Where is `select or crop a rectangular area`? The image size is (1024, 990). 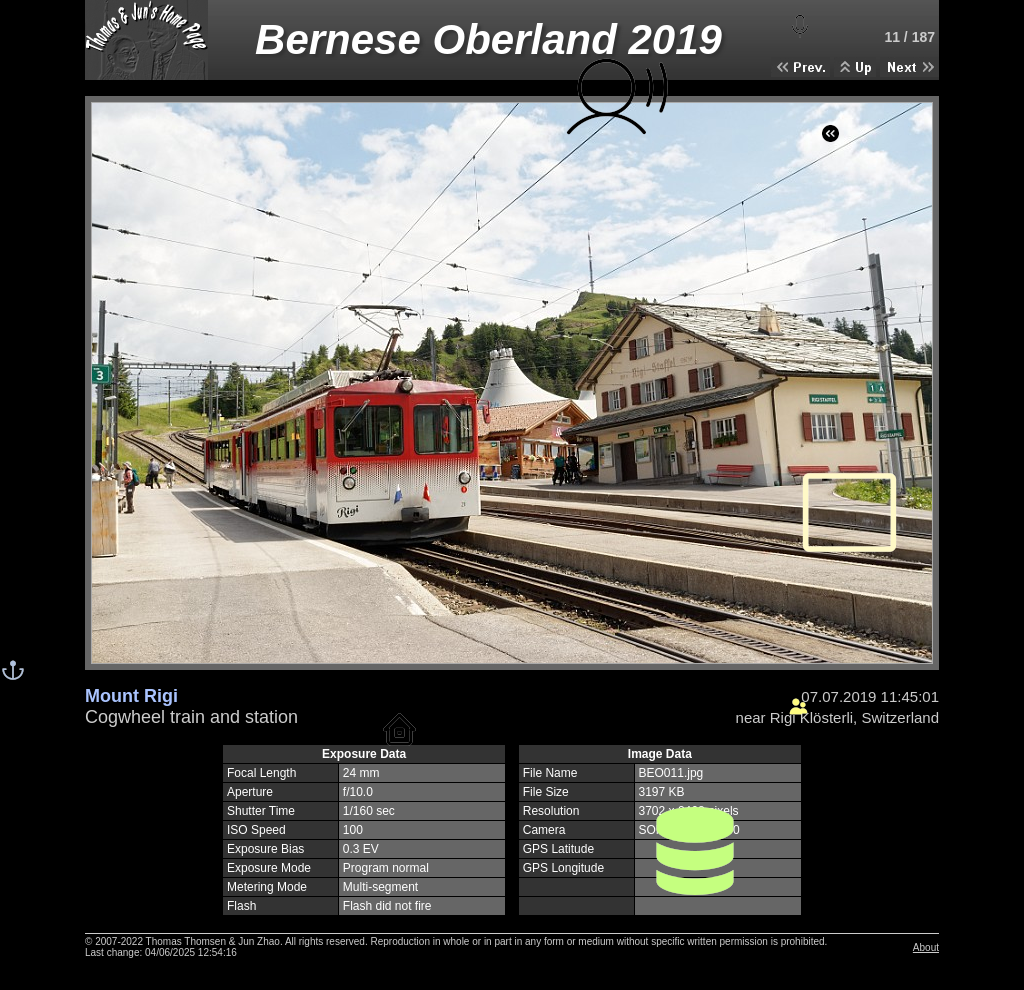
select or crop a rectangular area is located at coordinates (849, 512).